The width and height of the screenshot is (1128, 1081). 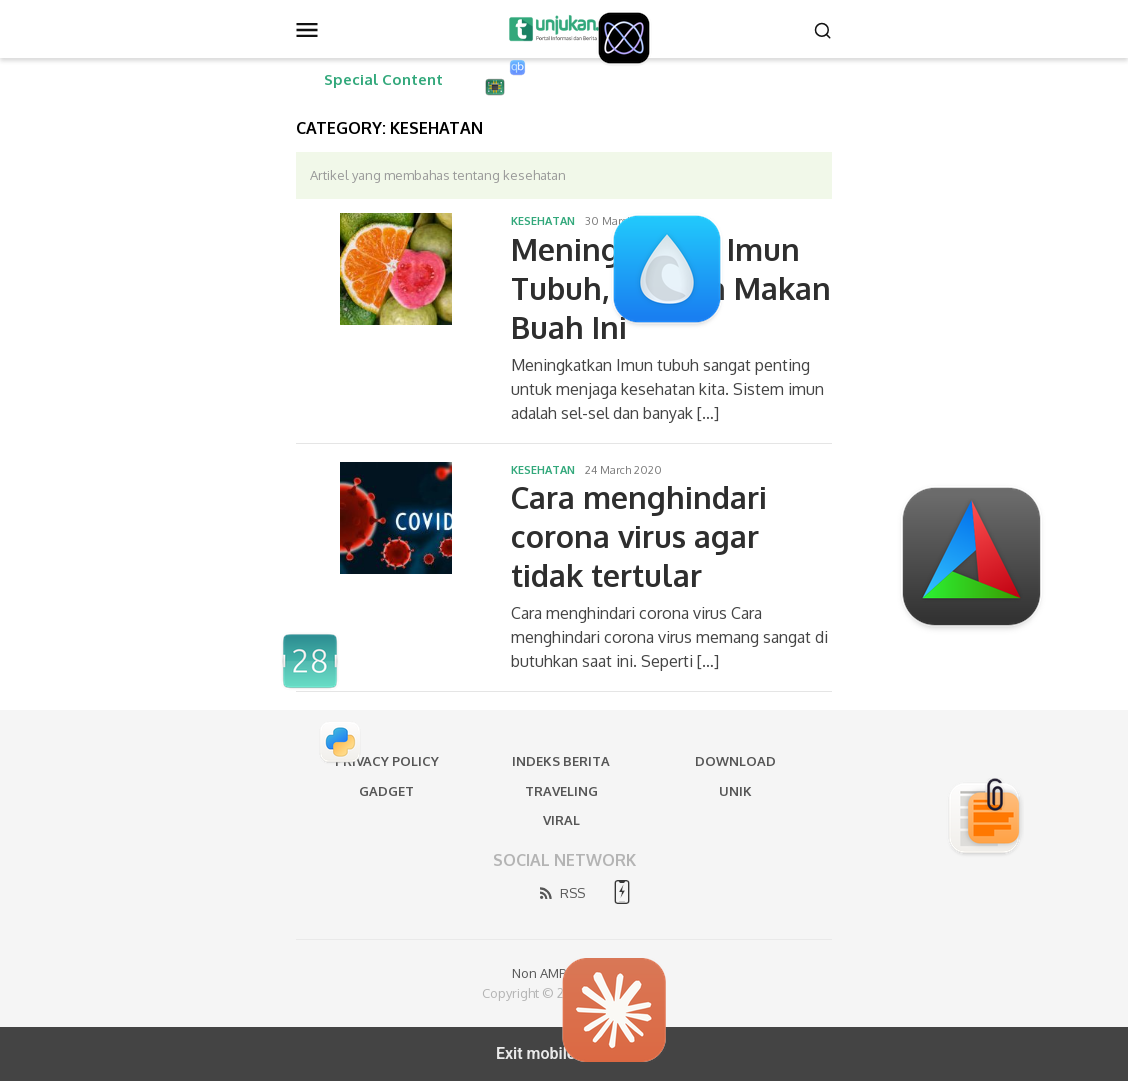 I want to click on open cpu-x system monitoring app, so click(x=495, y=87).